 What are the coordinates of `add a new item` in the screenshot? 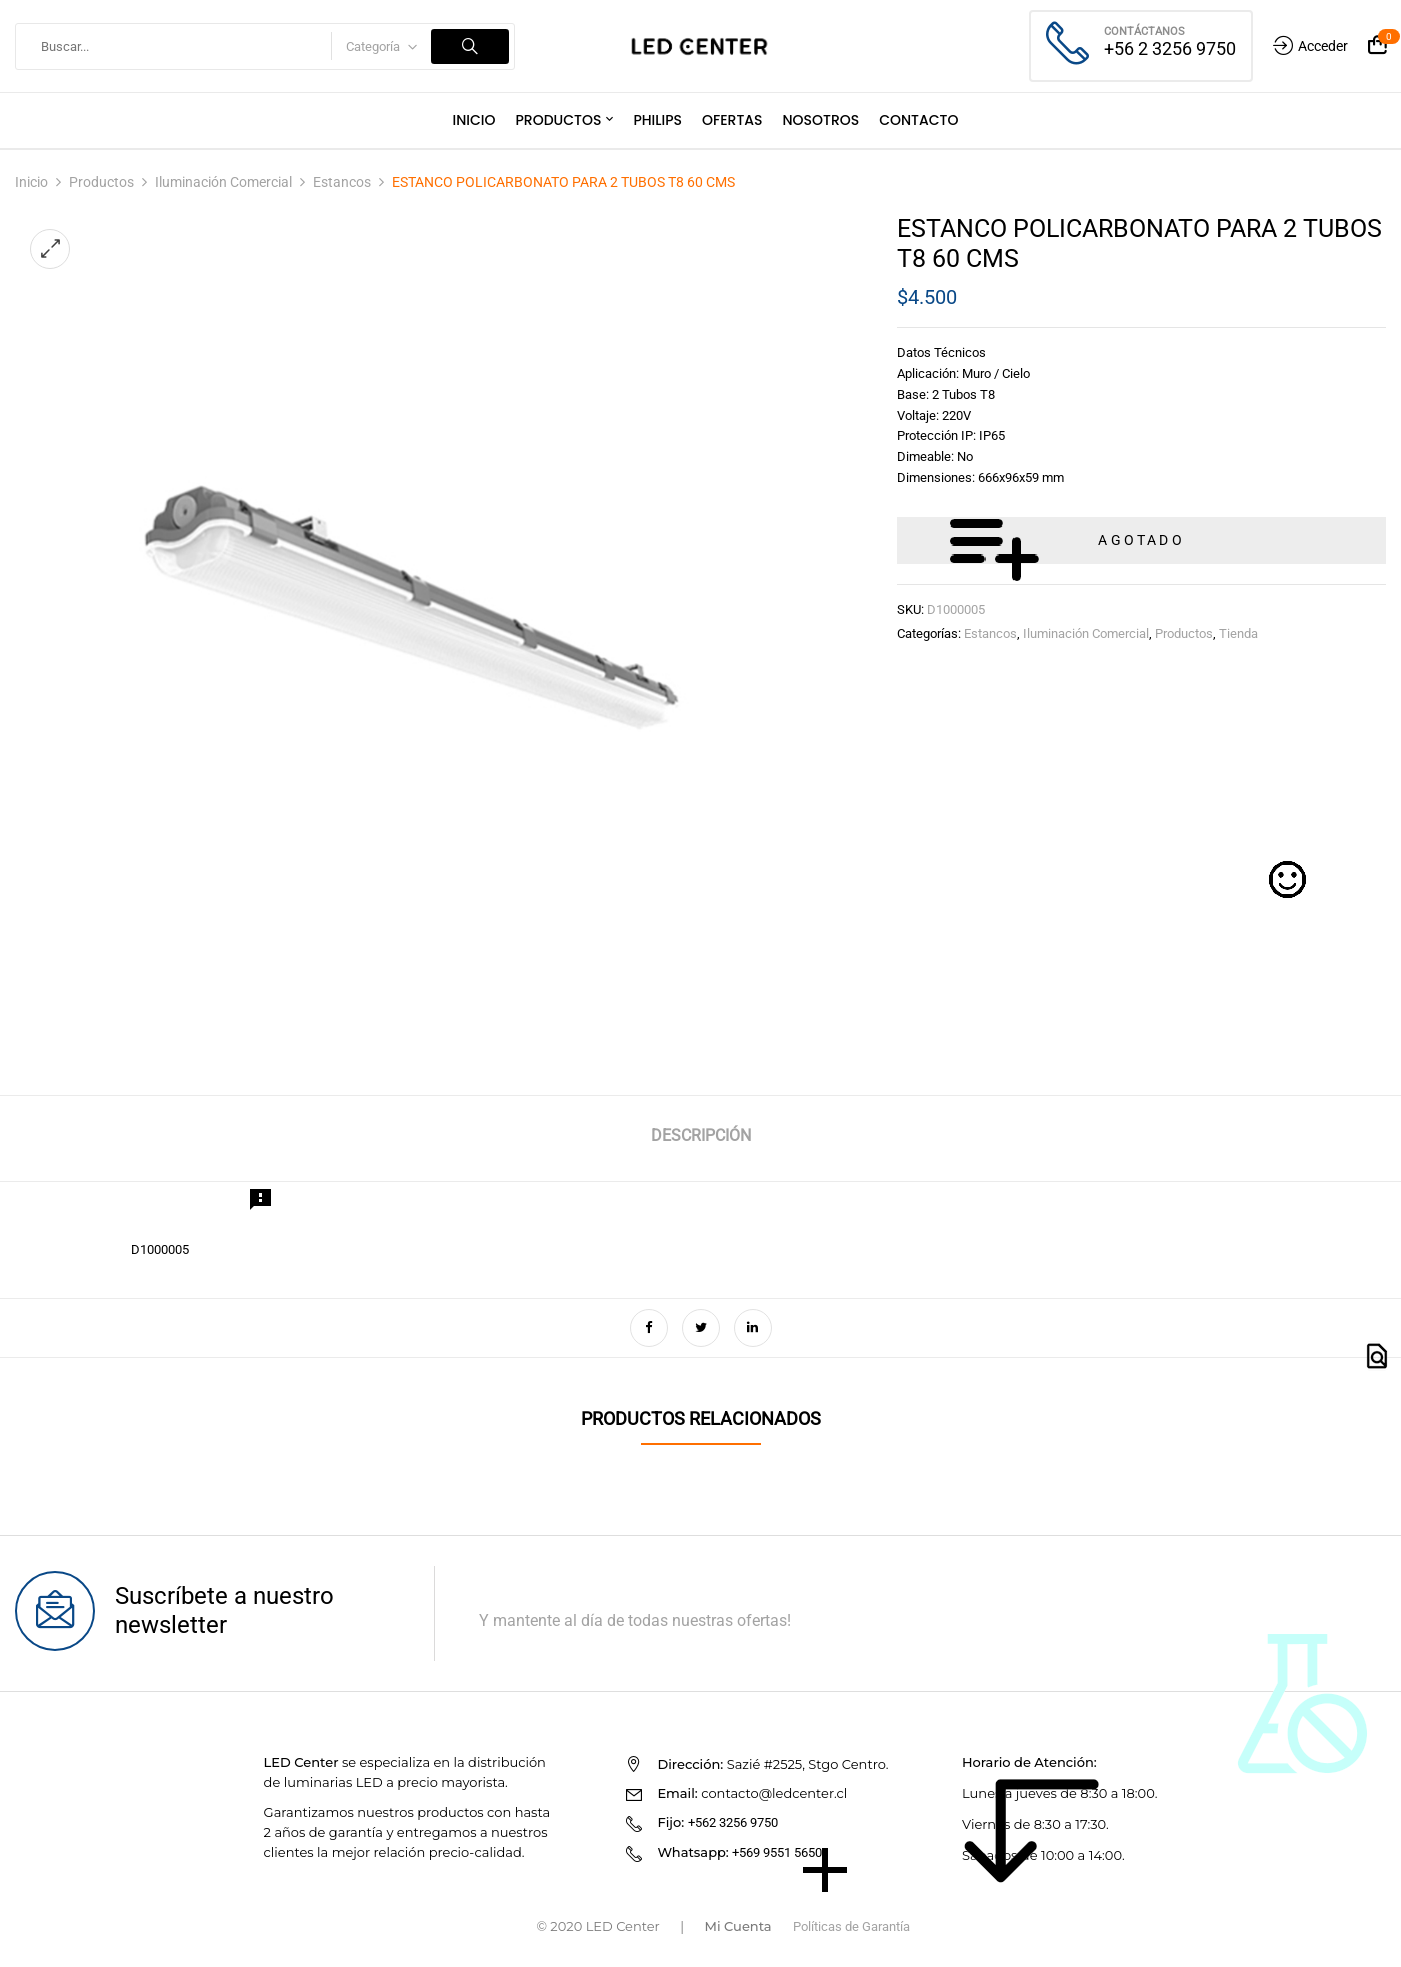 It's located at (825, 1870).